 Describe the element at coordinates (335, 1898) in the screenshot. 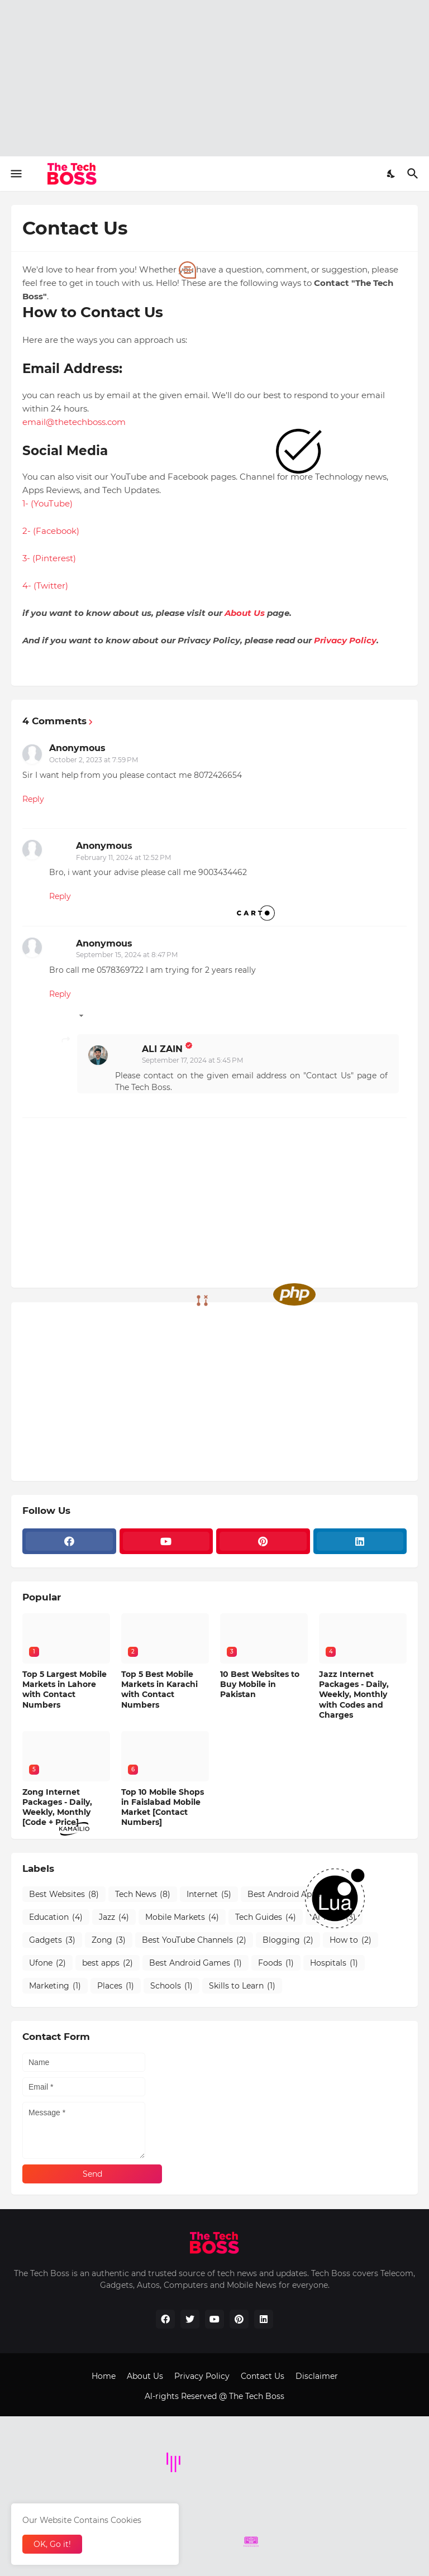

I see `lua programming language logo` at that location.